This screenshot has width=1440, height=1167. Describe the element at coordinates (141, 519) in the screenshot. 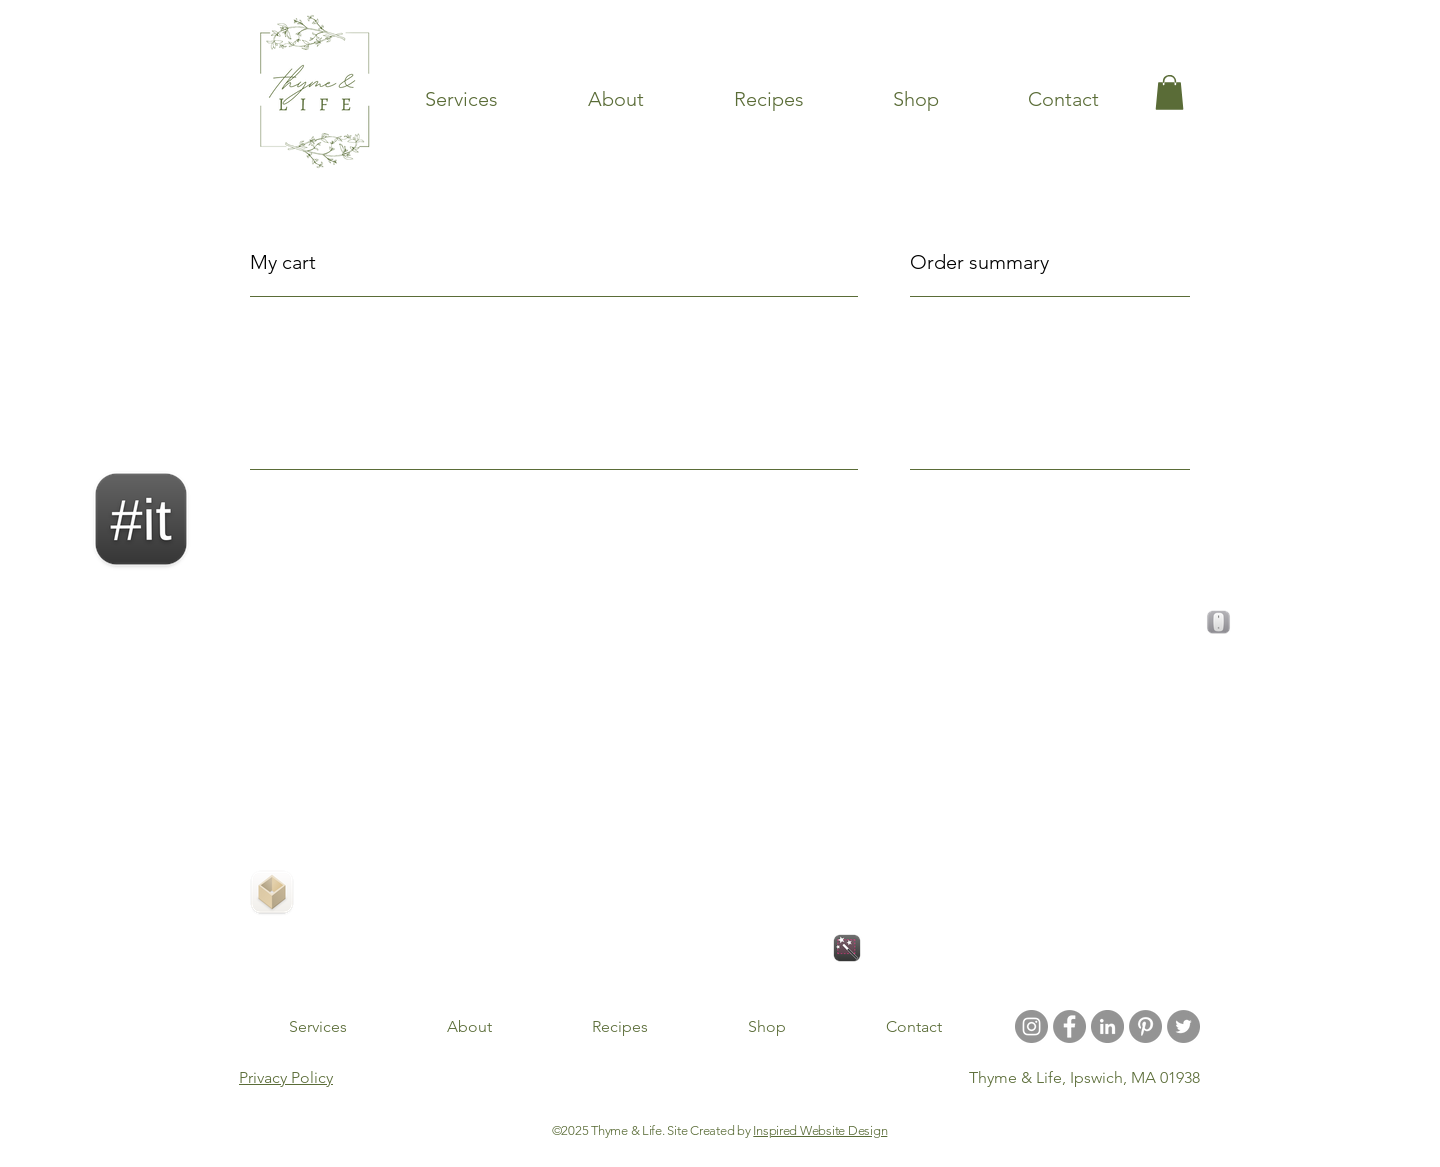

I see `open hashit, a file hashing utility app` at that location.